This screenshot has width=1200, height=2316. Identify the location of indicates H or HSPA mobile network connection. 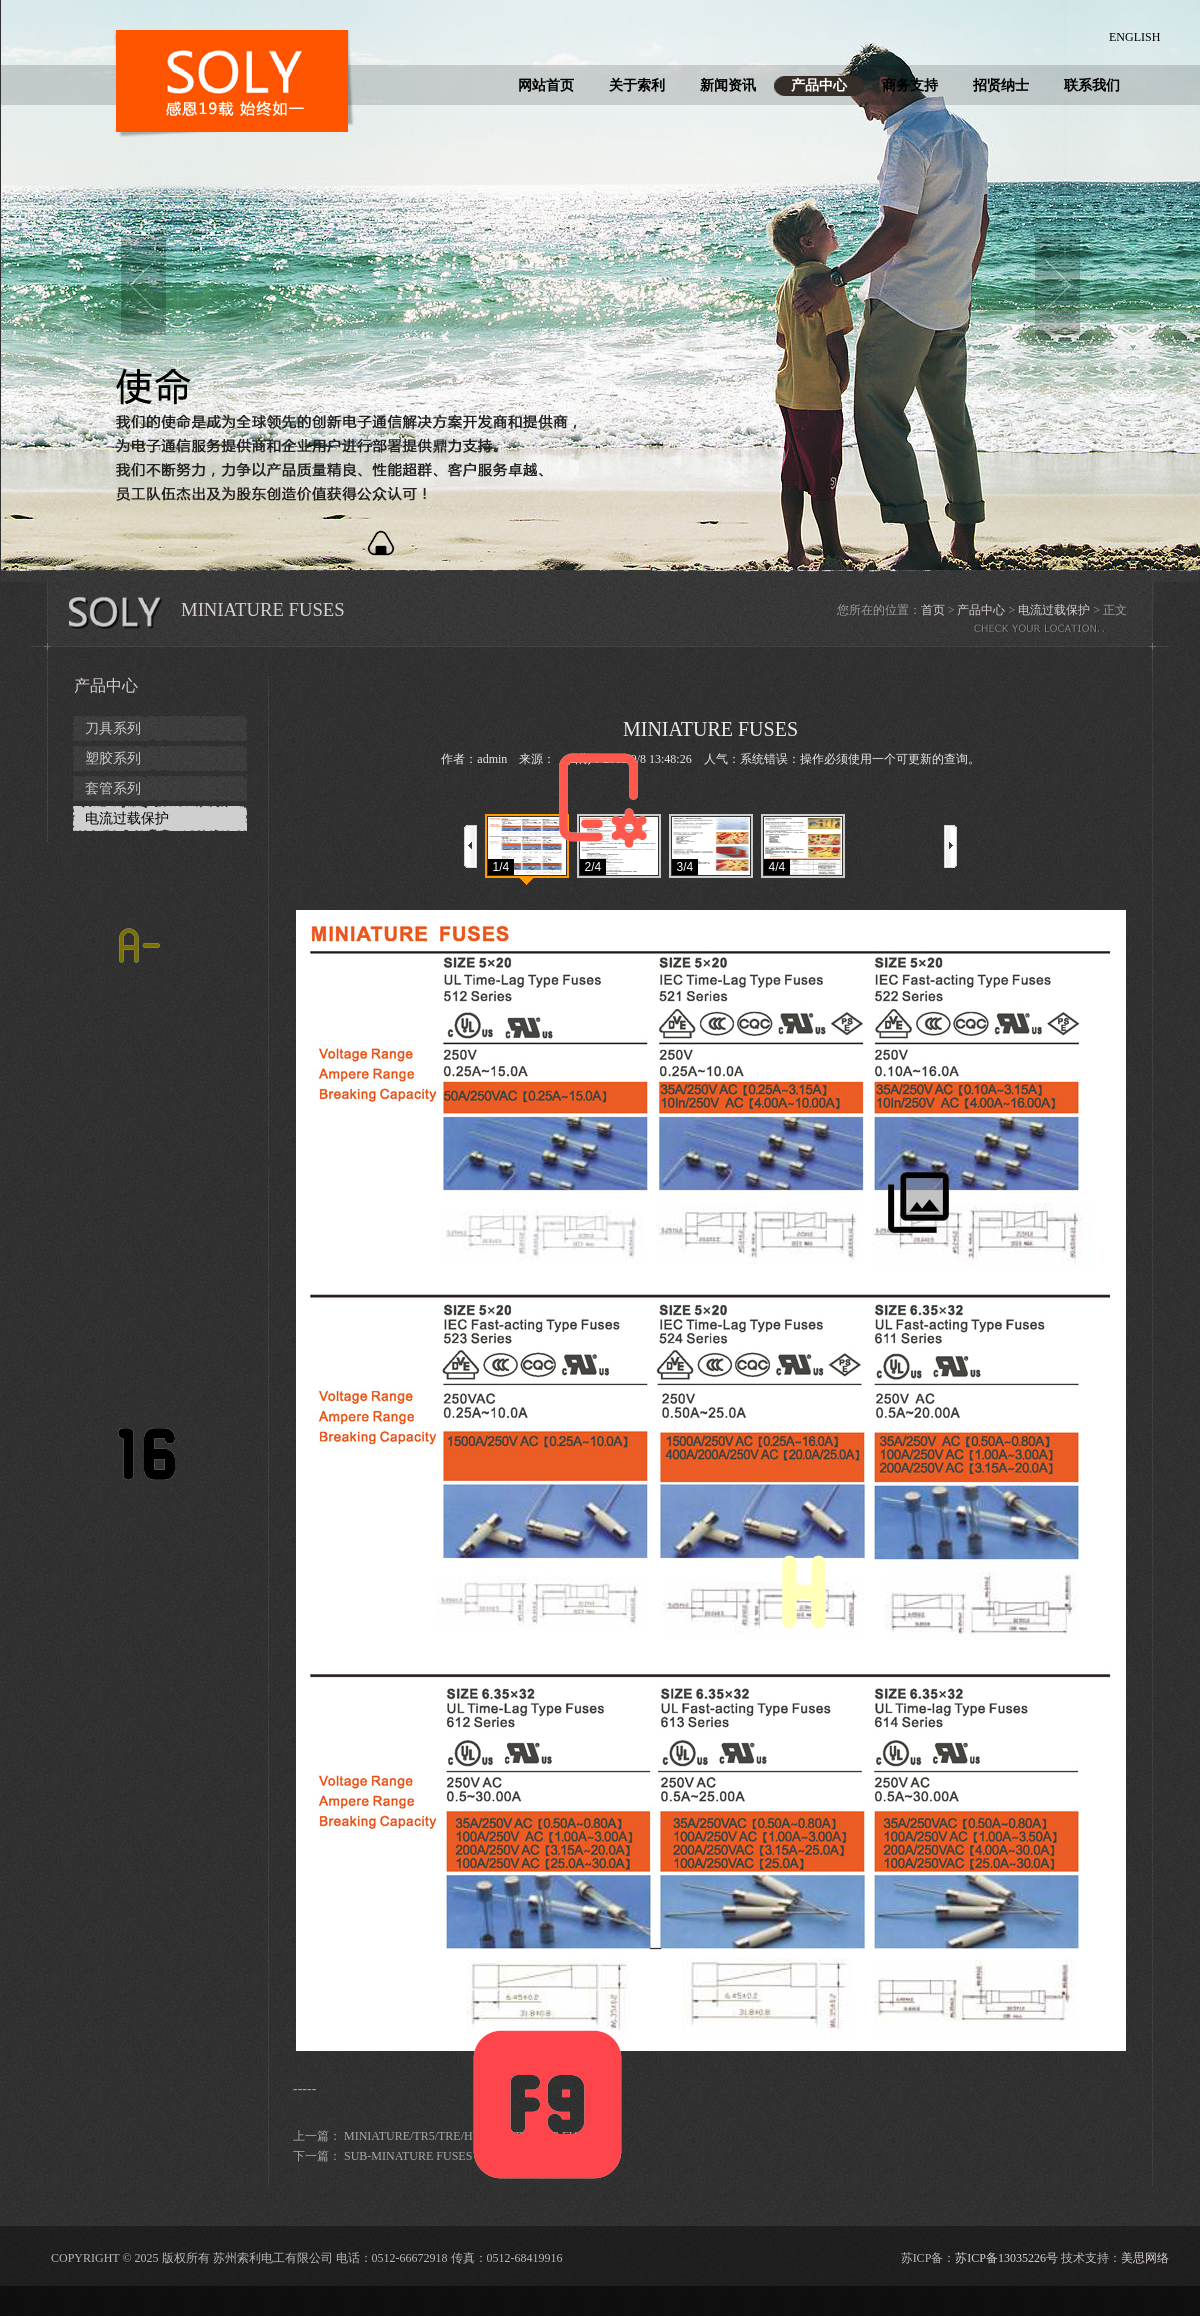
(804, 1592).